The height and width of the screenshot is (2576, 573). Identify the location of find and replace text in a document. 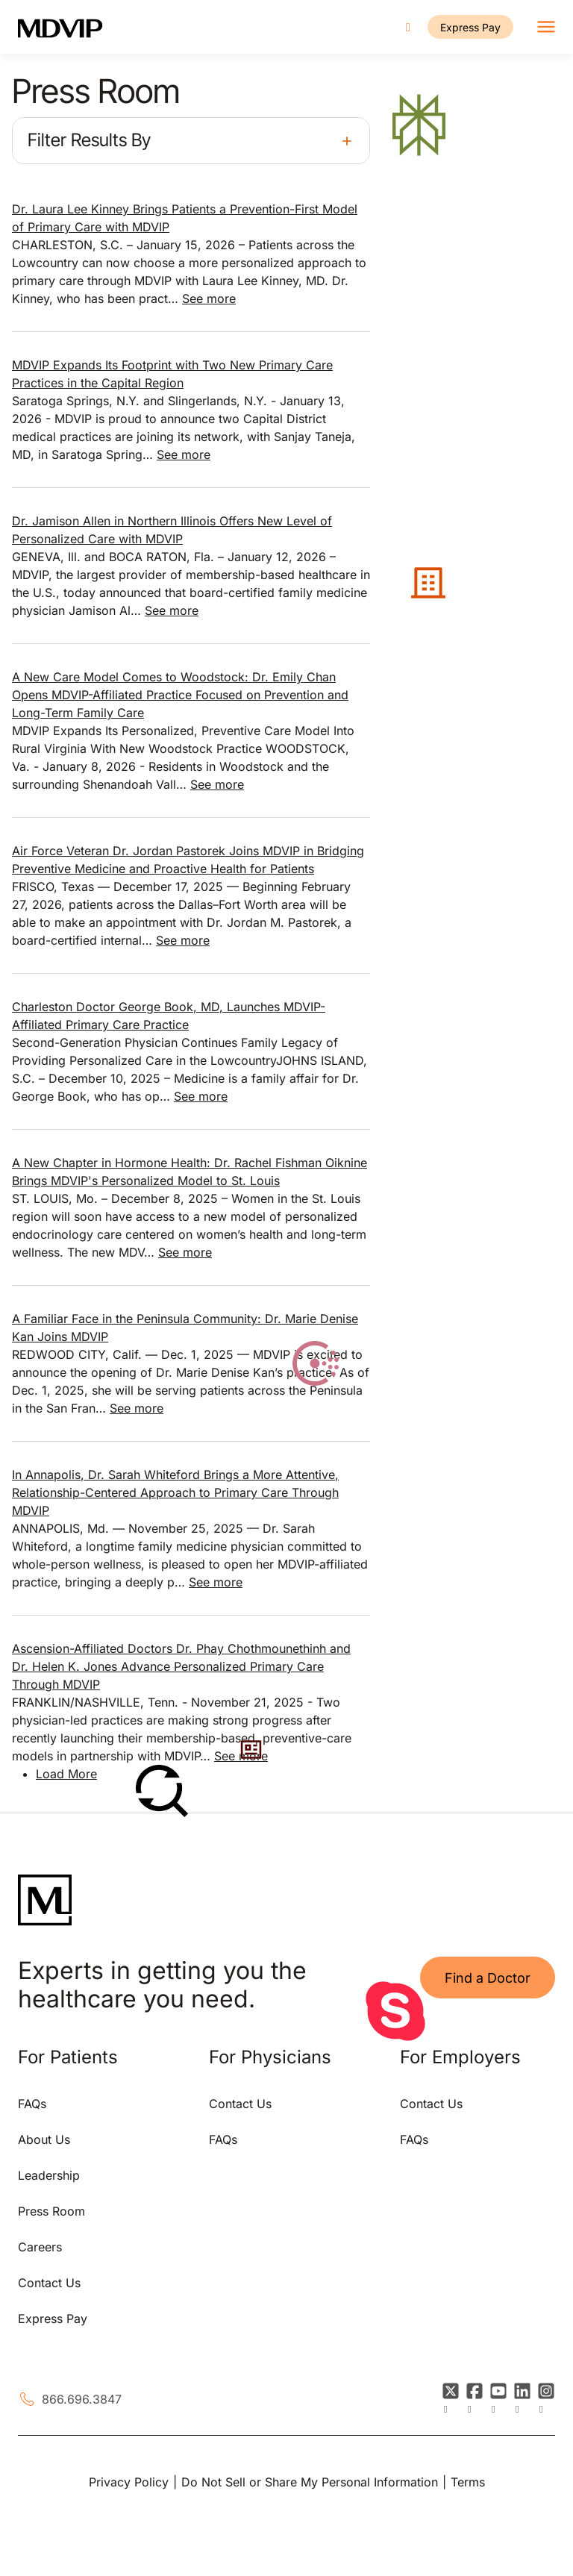
(161, 1790).